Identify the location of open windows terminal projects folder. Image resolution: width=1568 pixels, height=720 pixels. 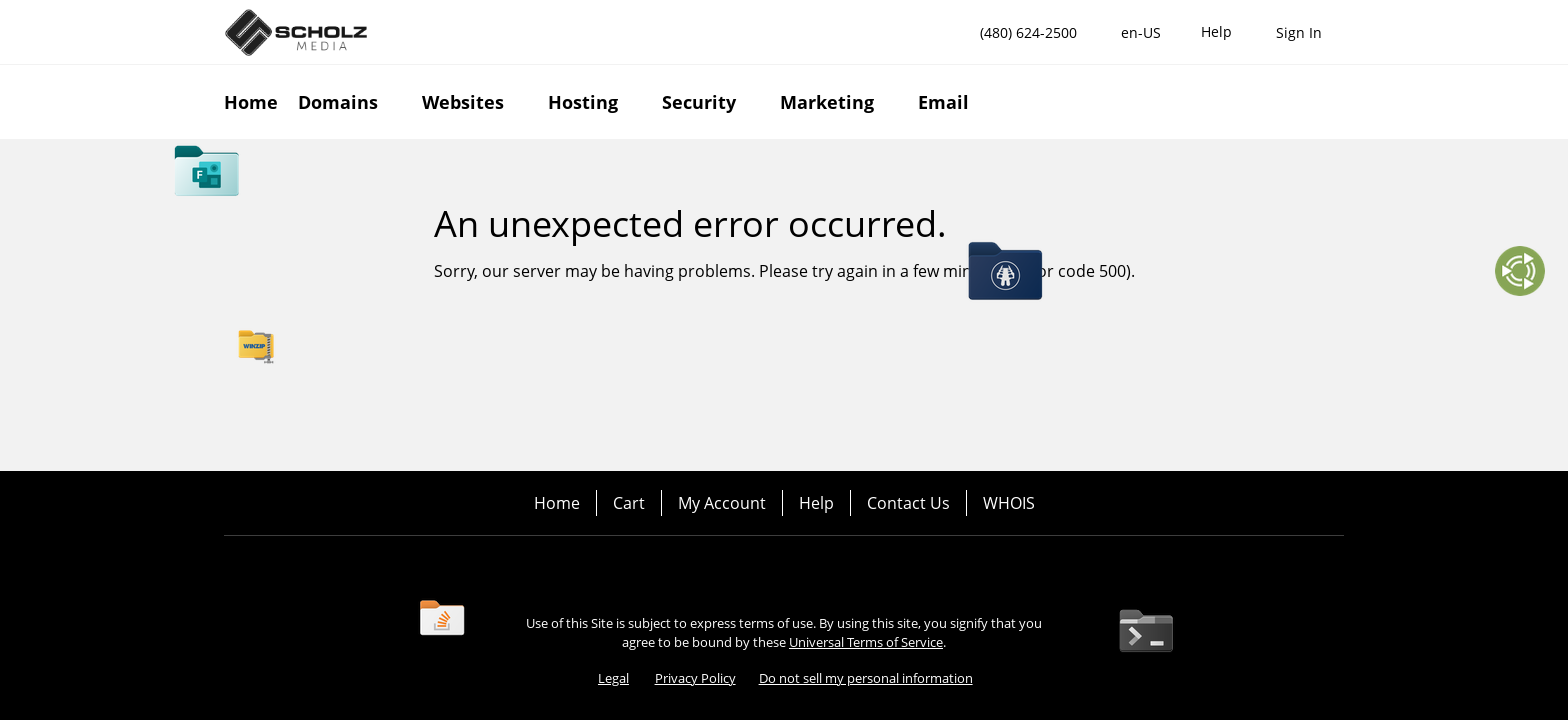
(1146, 632).